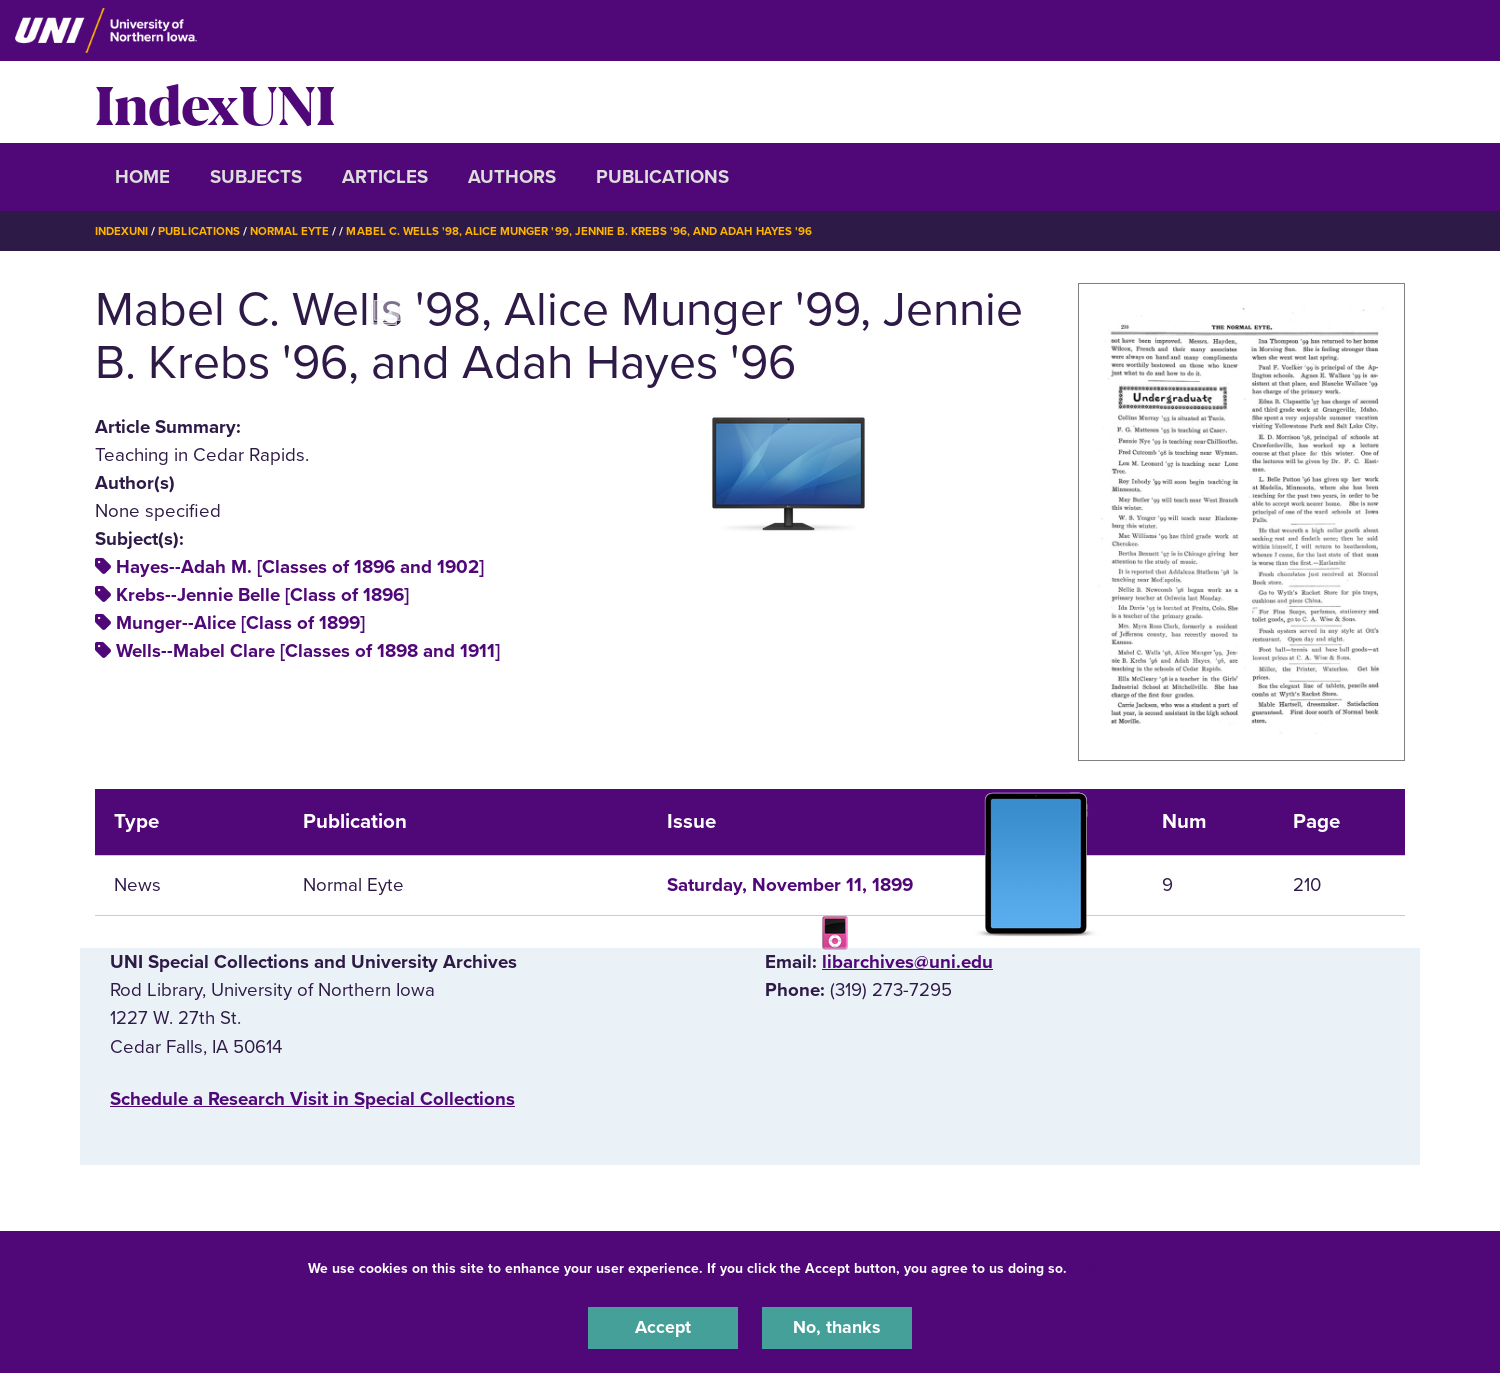 This screenshot has height=1373, width=1500. What do you see at coordinates (835, 925) in the screenshot?
I see `sync or manage your iPod nano device` at bounding box center [835, 925].